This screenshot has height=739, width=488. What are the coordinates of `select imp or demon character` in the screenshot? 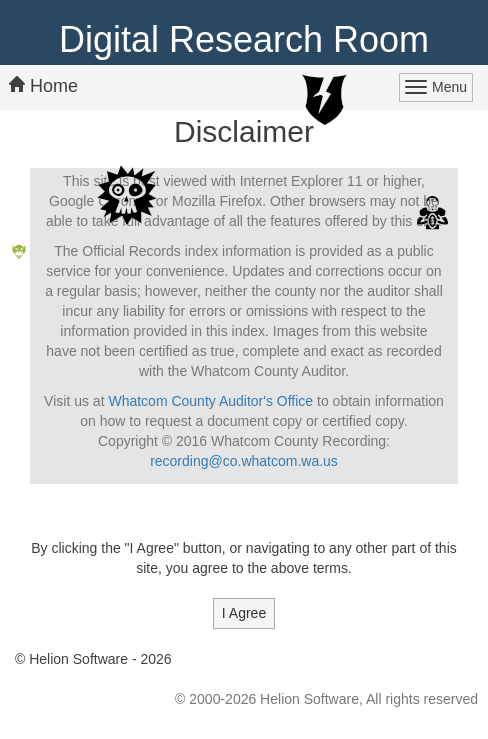 It's located at (19, 252).